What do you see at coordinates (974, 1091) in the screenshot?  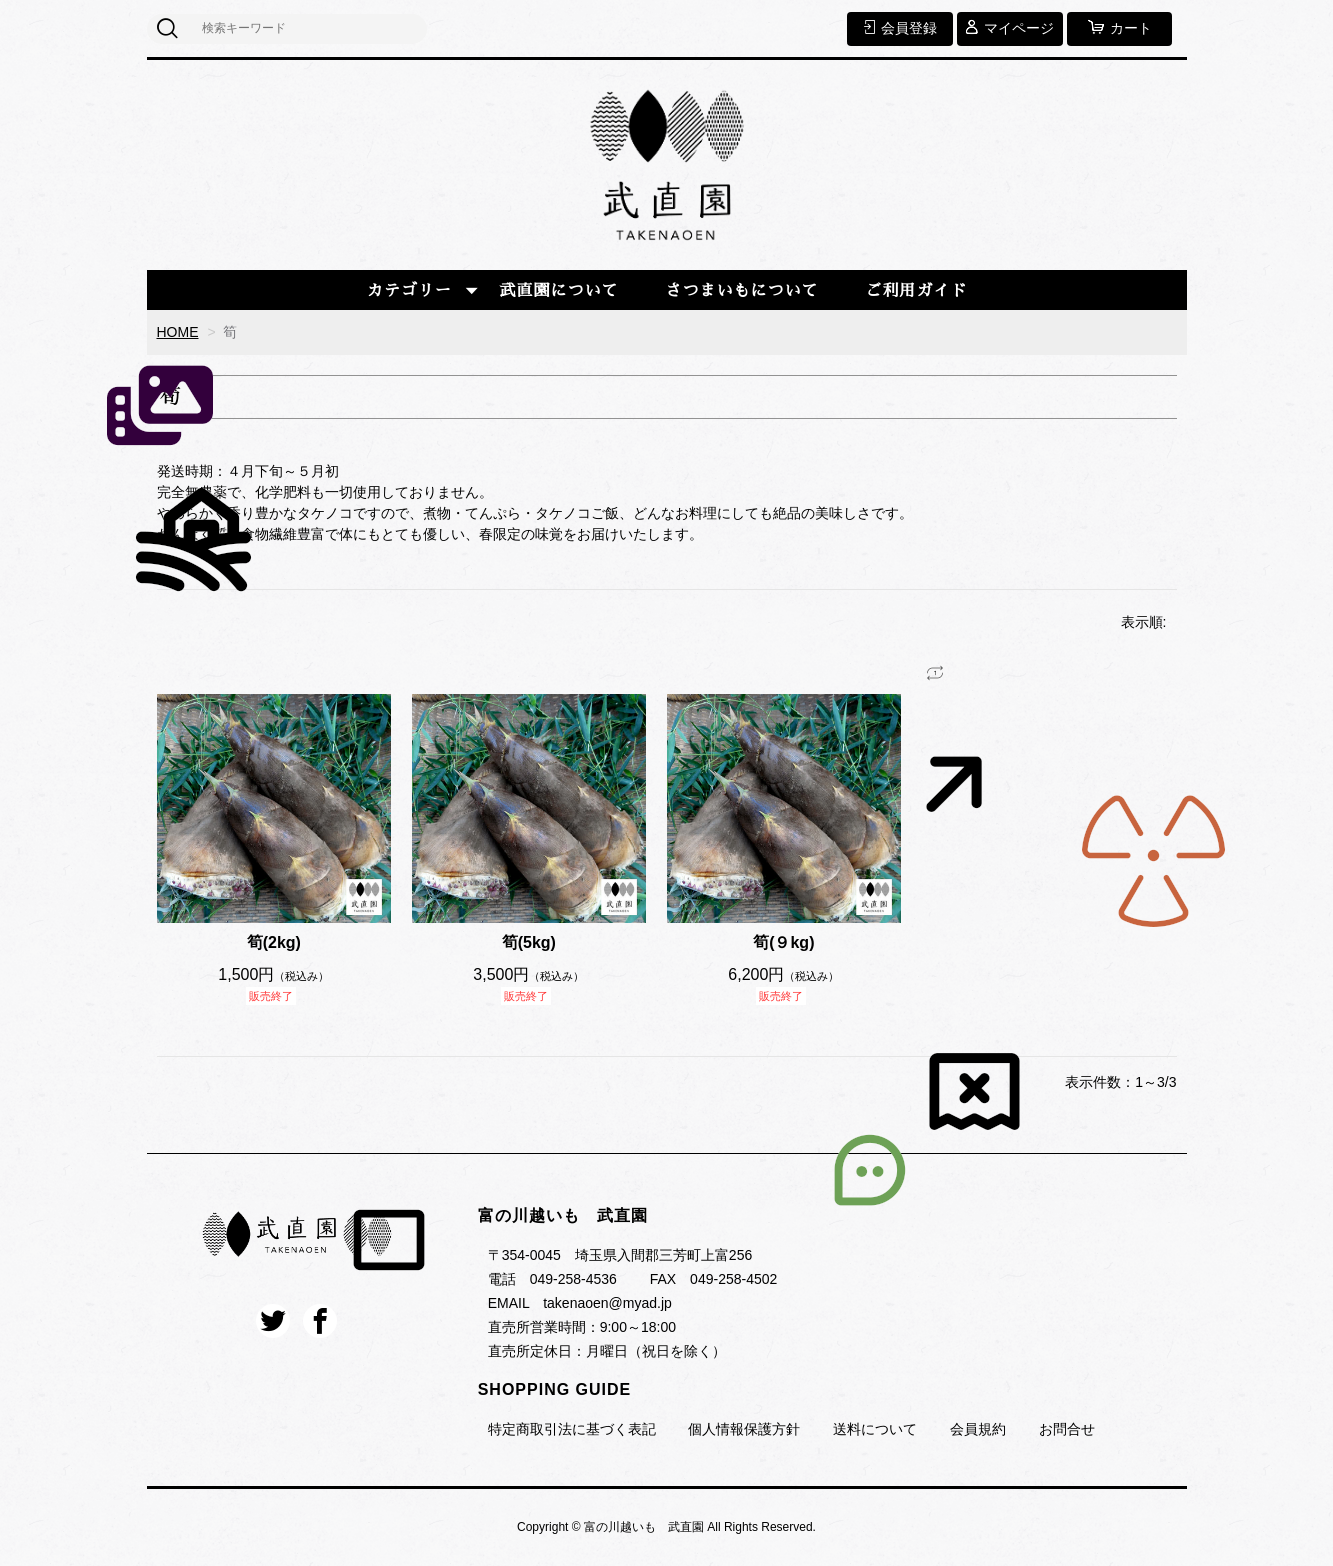 I see `cancel or void a receipt` at bounding box center [974, 1091].